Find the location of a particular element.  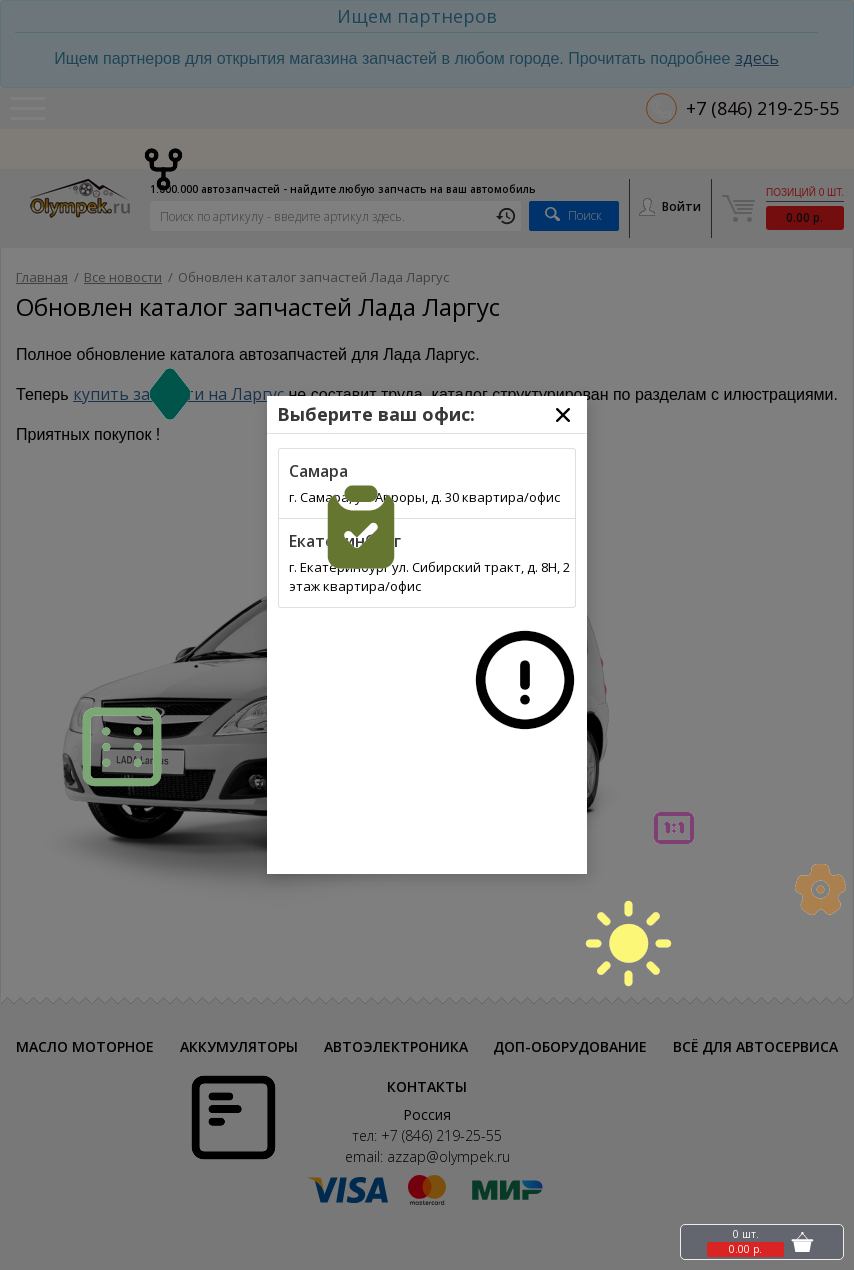

randomize or shuffle content is located at coordinates (122, 747).